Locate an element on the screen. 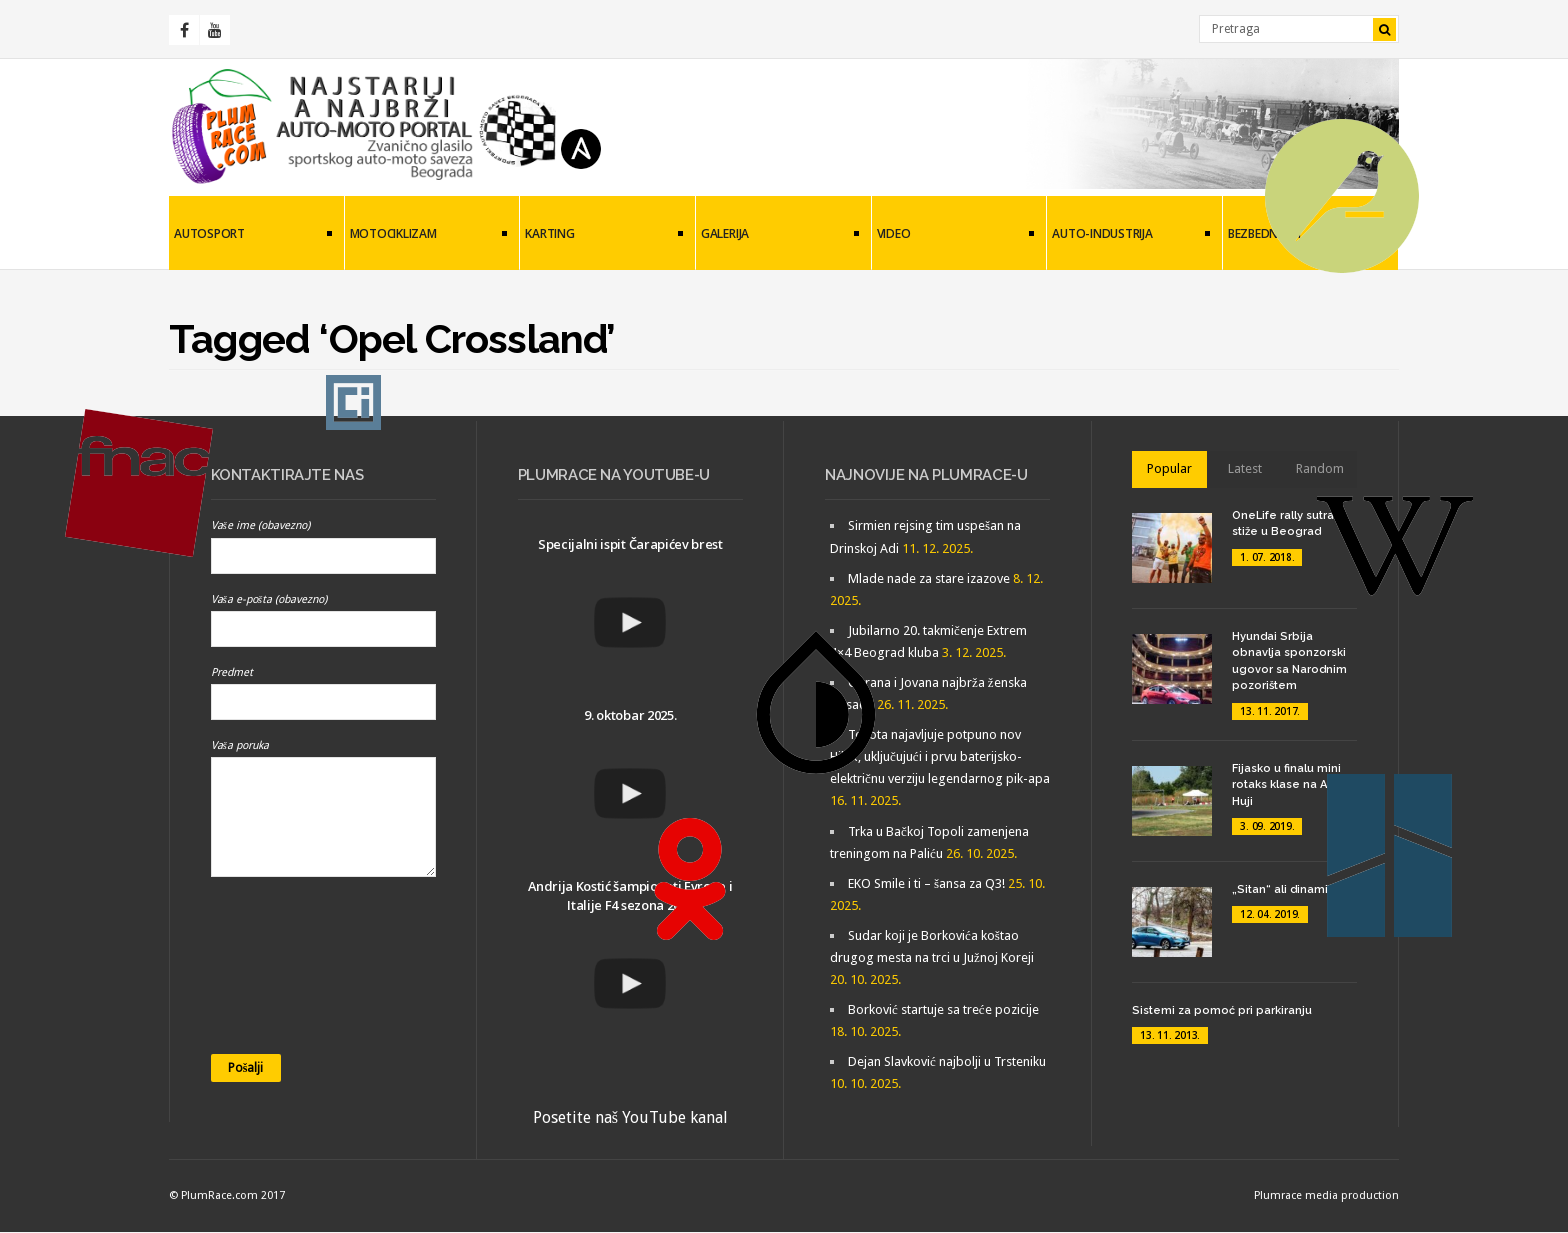 Image resolution: width=1568 pixels, height=1233 pixels. open odnoklassniki social network is located at coordinates (690, 879).